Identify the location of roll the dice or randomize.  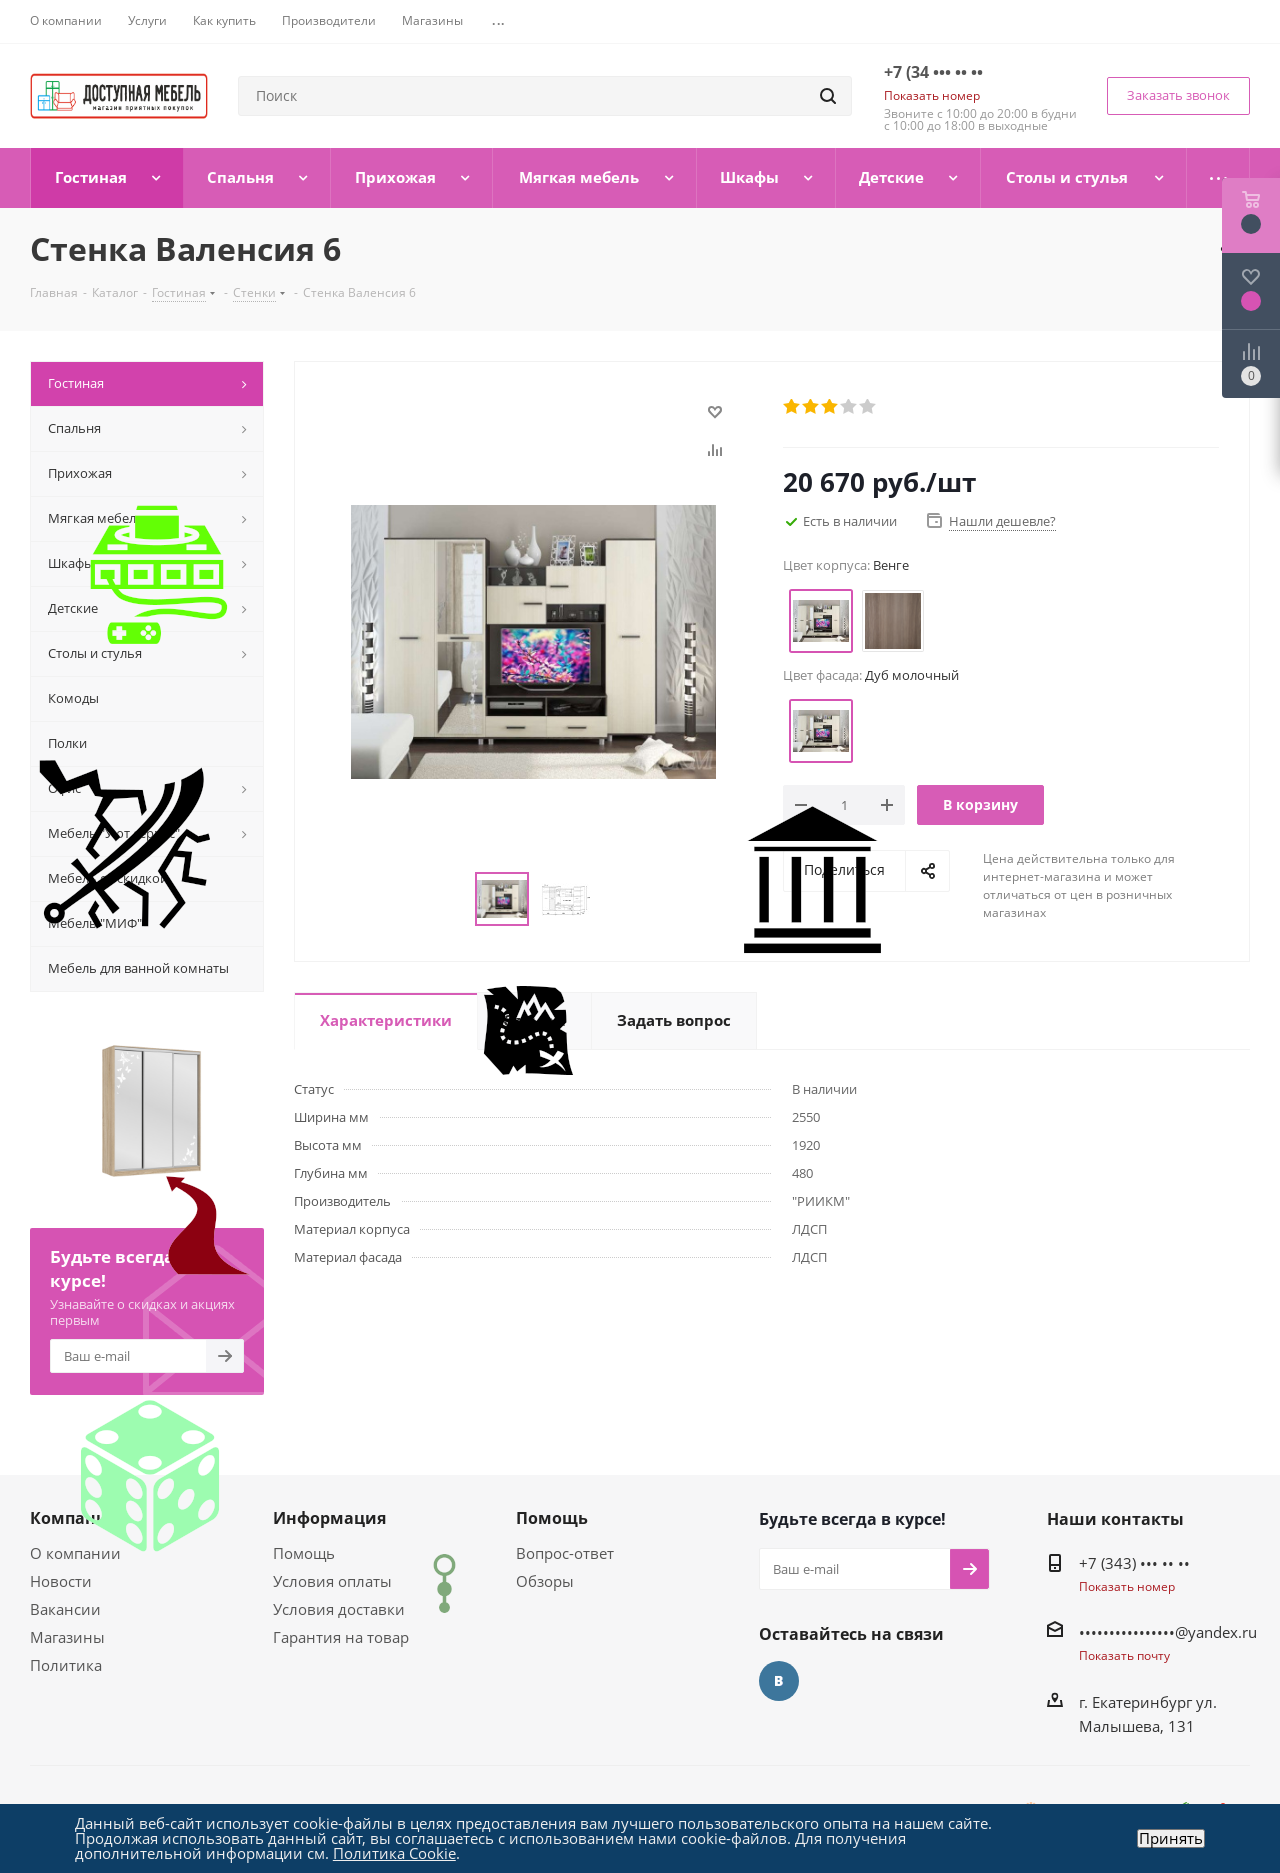
(150, 1477).